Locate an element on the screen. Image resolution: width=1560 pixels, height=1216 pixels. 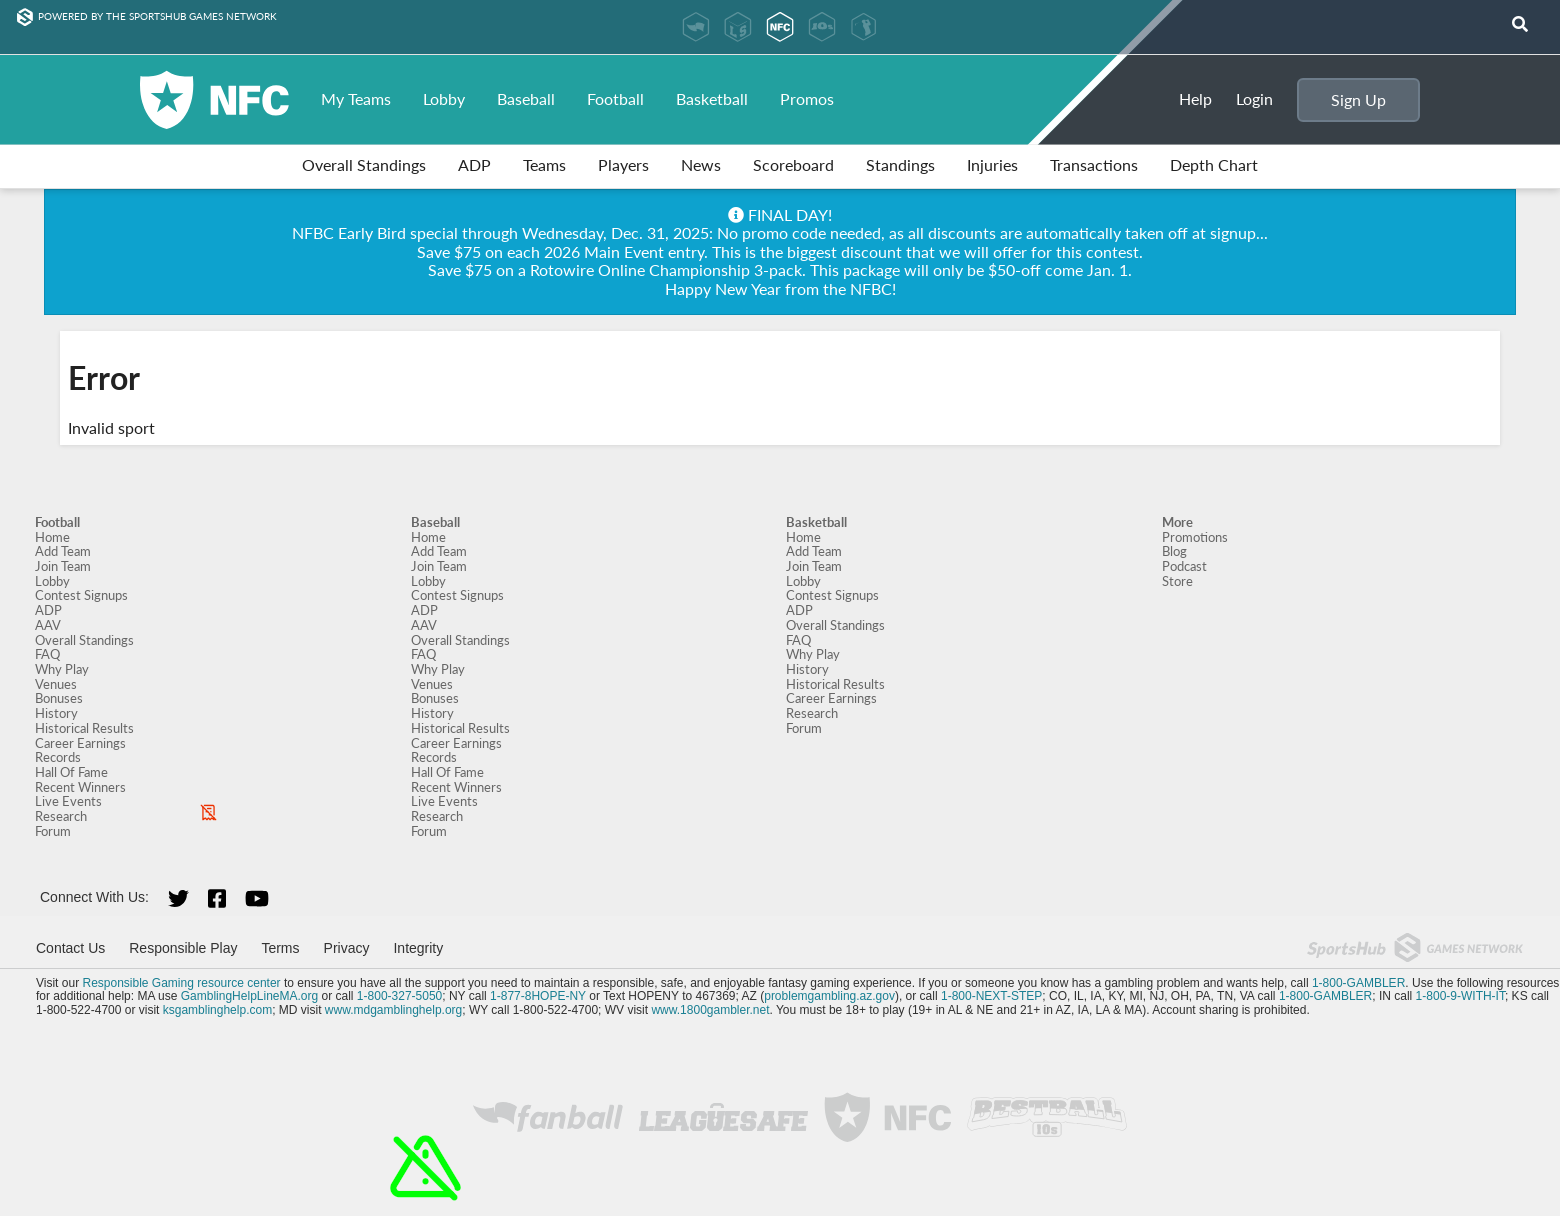
disable receipt generation is located at coordinates (208, 812).